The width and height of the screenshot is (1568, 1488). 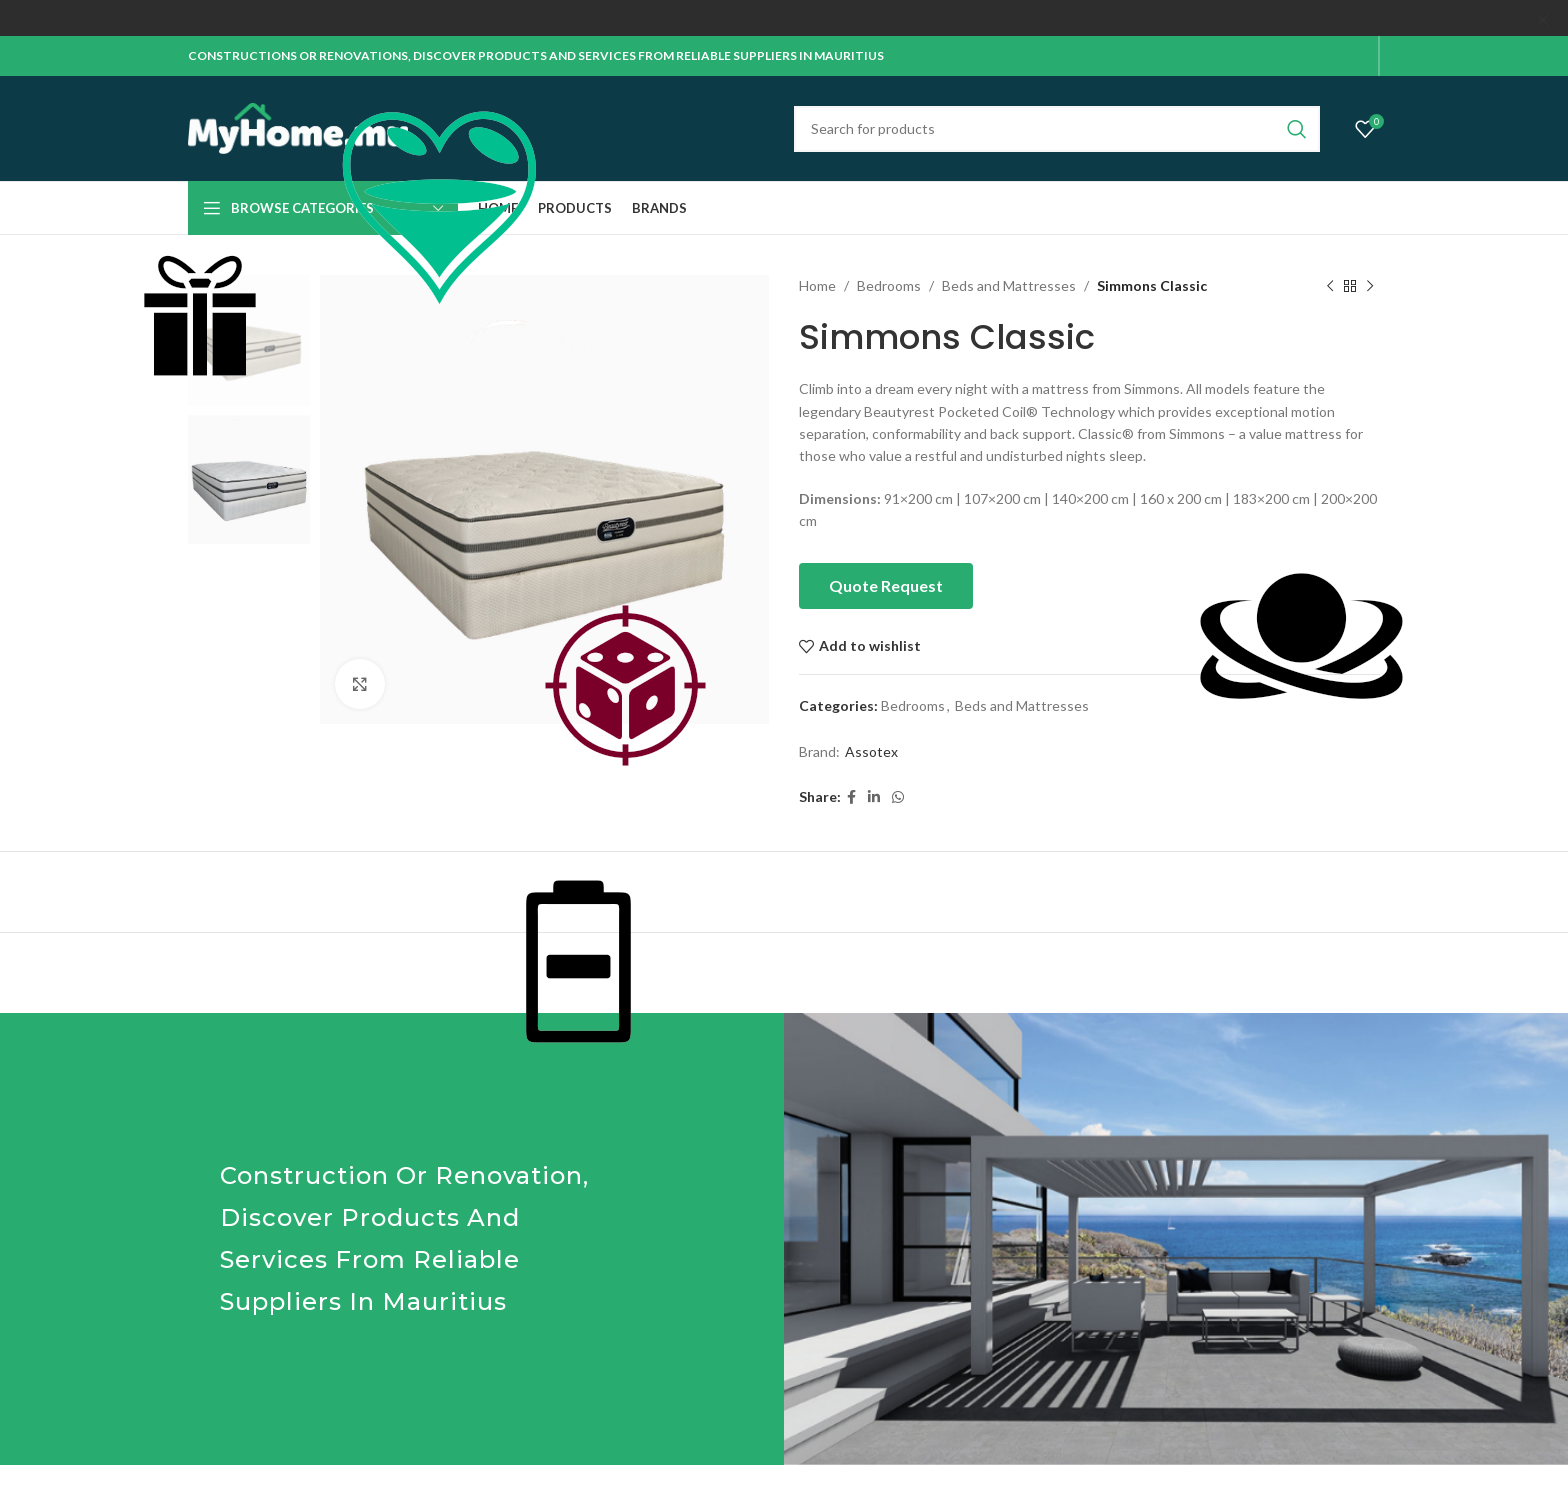 What do you see at coordinates (1302, 642) in the screenshot?
I see `represents a planet or celestial body in a space game` at bounding box center [1302, 642].